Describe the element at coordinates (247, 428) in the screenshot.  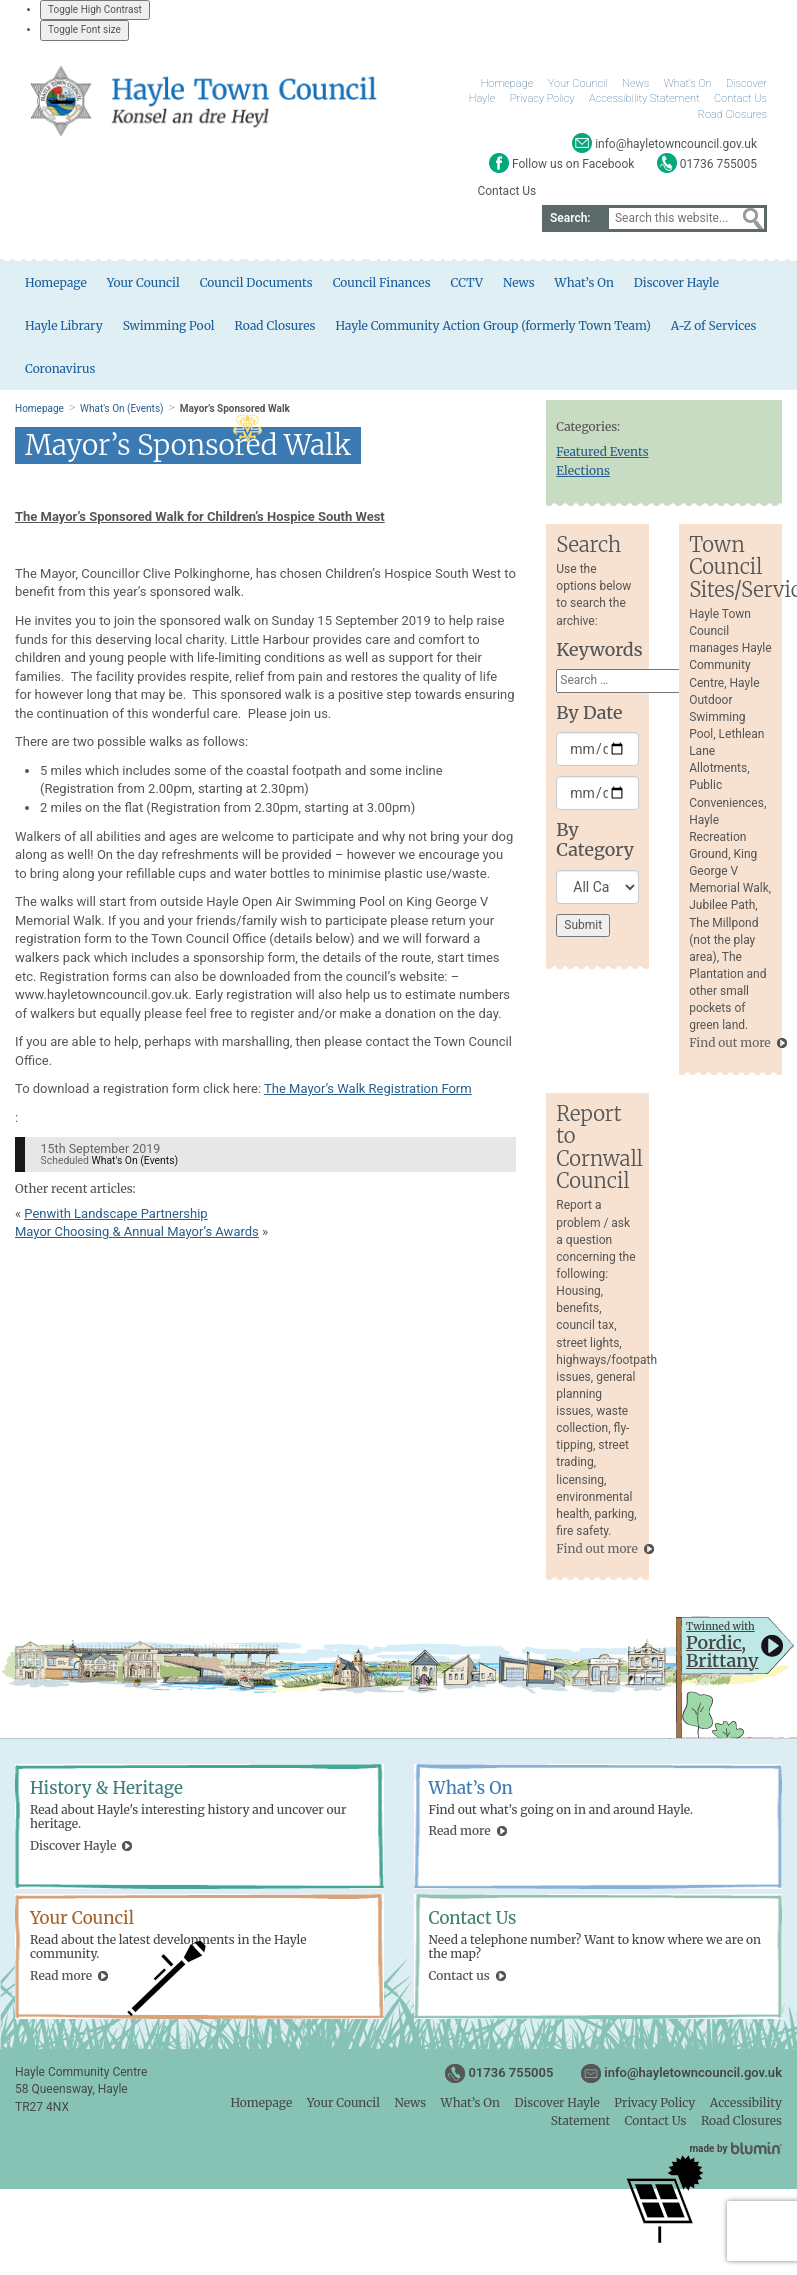
I see `decorative tribal or abstract emblem` at that location.